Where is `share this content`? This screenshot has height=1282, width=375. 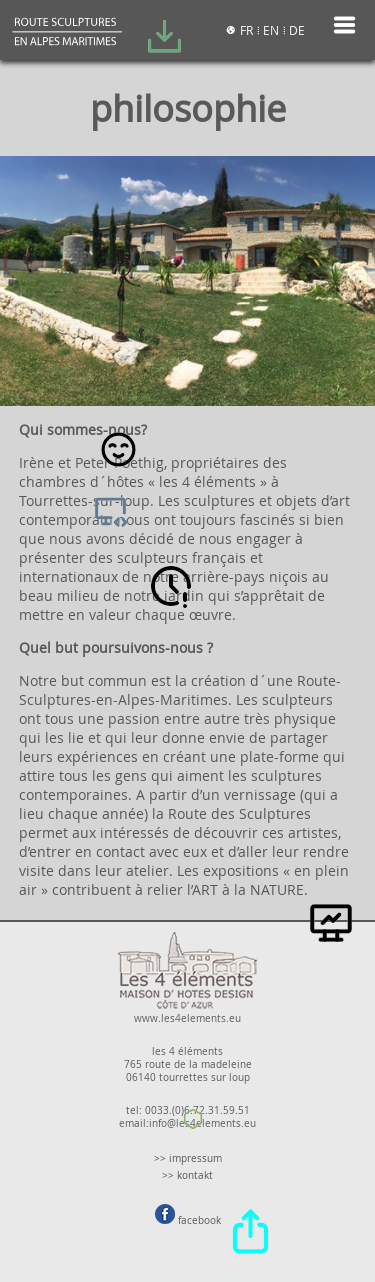 share this content is located at coordinates (250, 1231).